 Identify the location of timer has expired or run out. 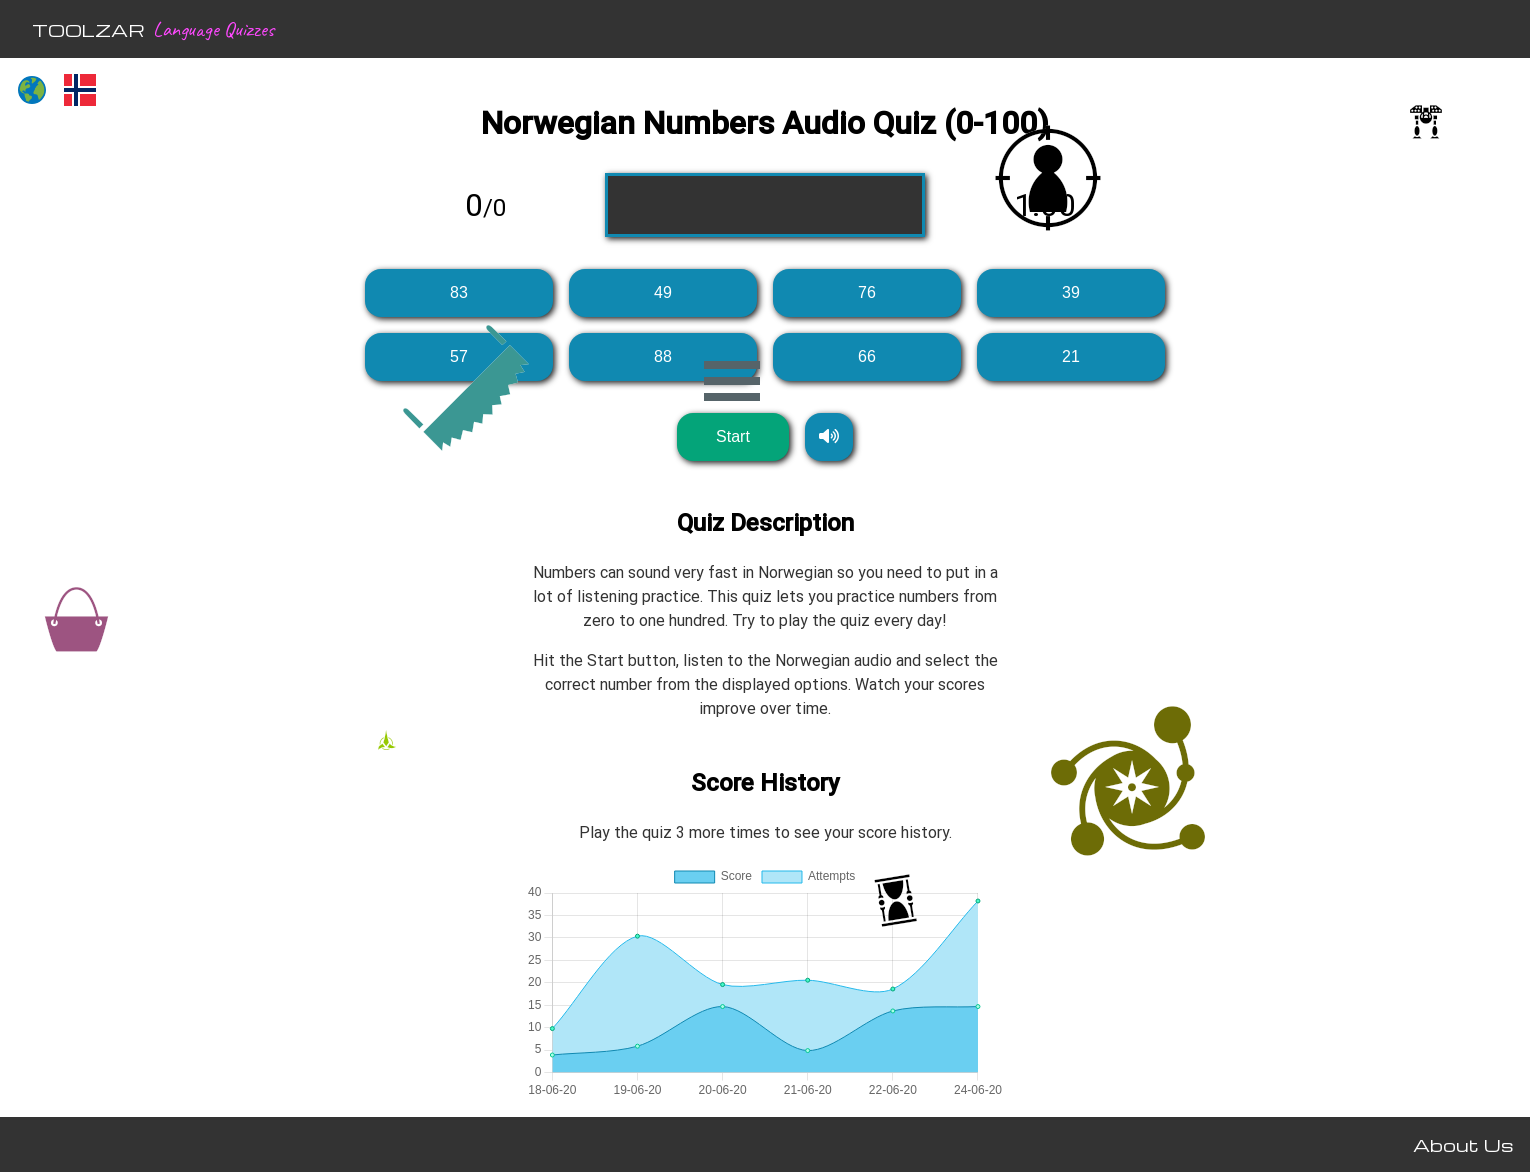
(894, 900).